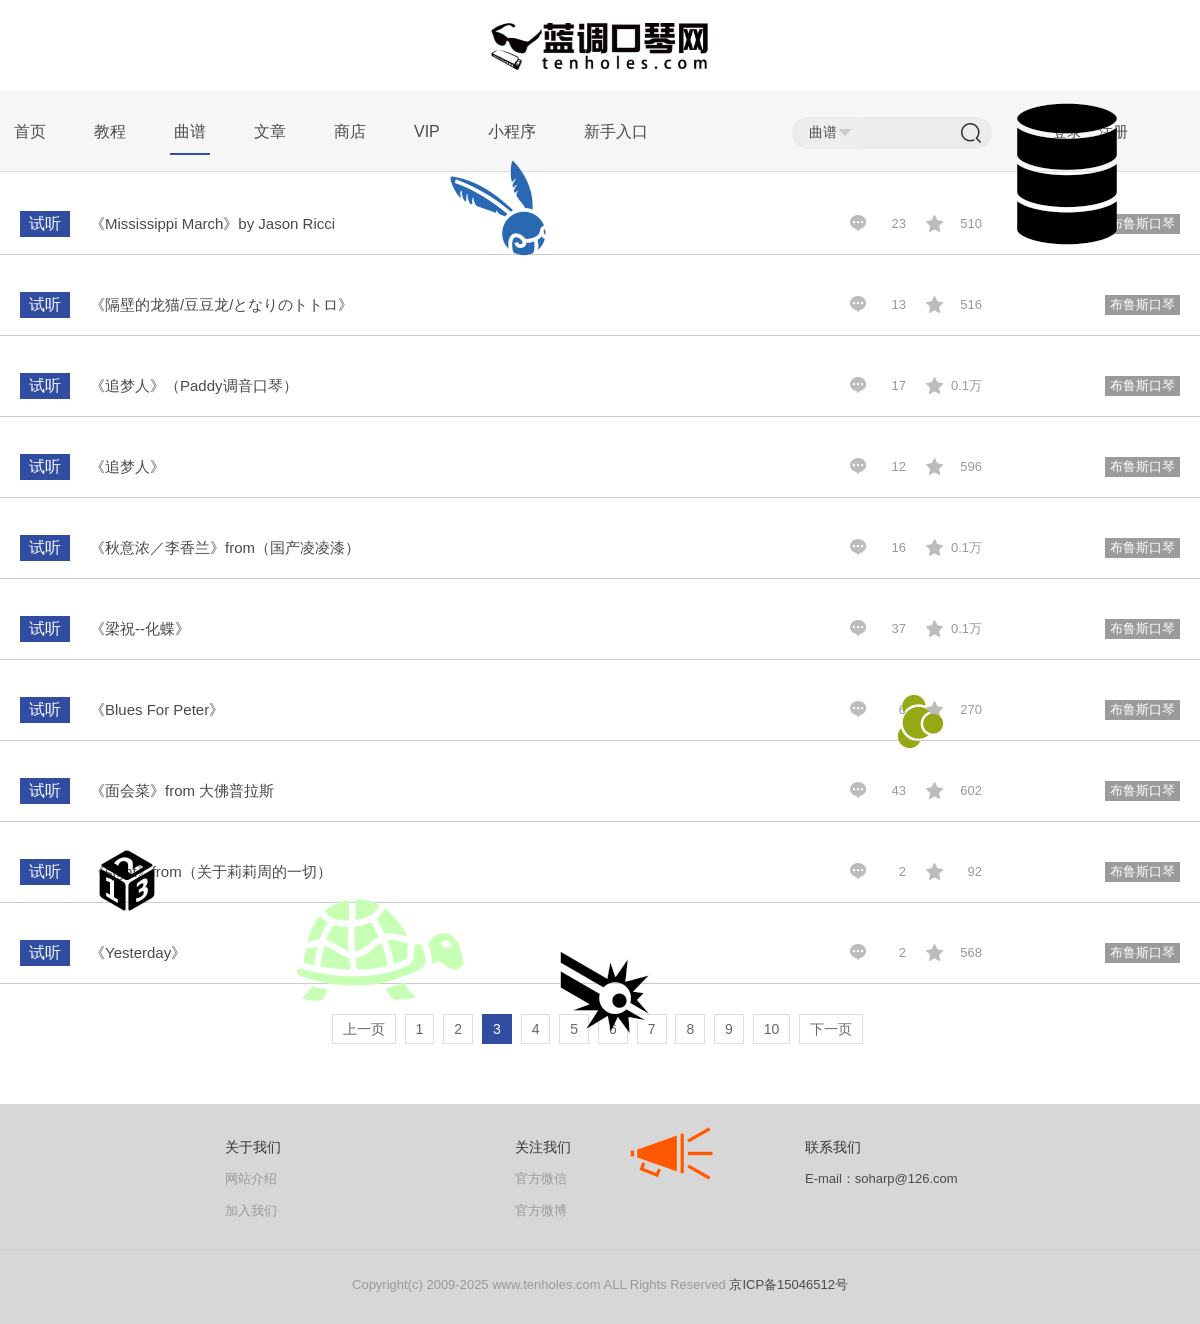 The height and width of the screenshot is (1324, 1200). Describe the element at coordinates (604, 989) in the screenshot. I see `indicates precision aiming or targeting mode` at that location.